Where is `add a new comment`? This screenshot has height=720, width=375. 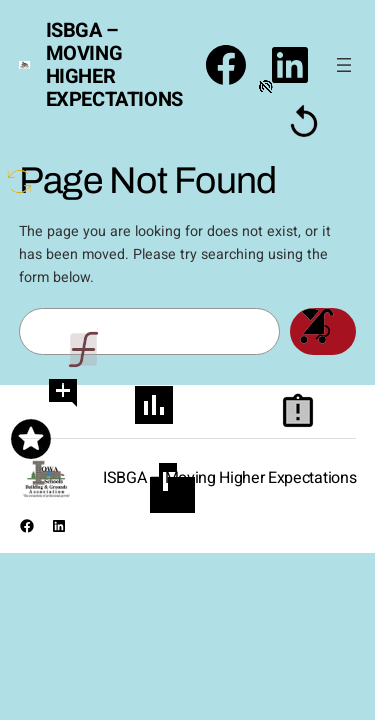 add a new comment is located at coordinates (63, 393).